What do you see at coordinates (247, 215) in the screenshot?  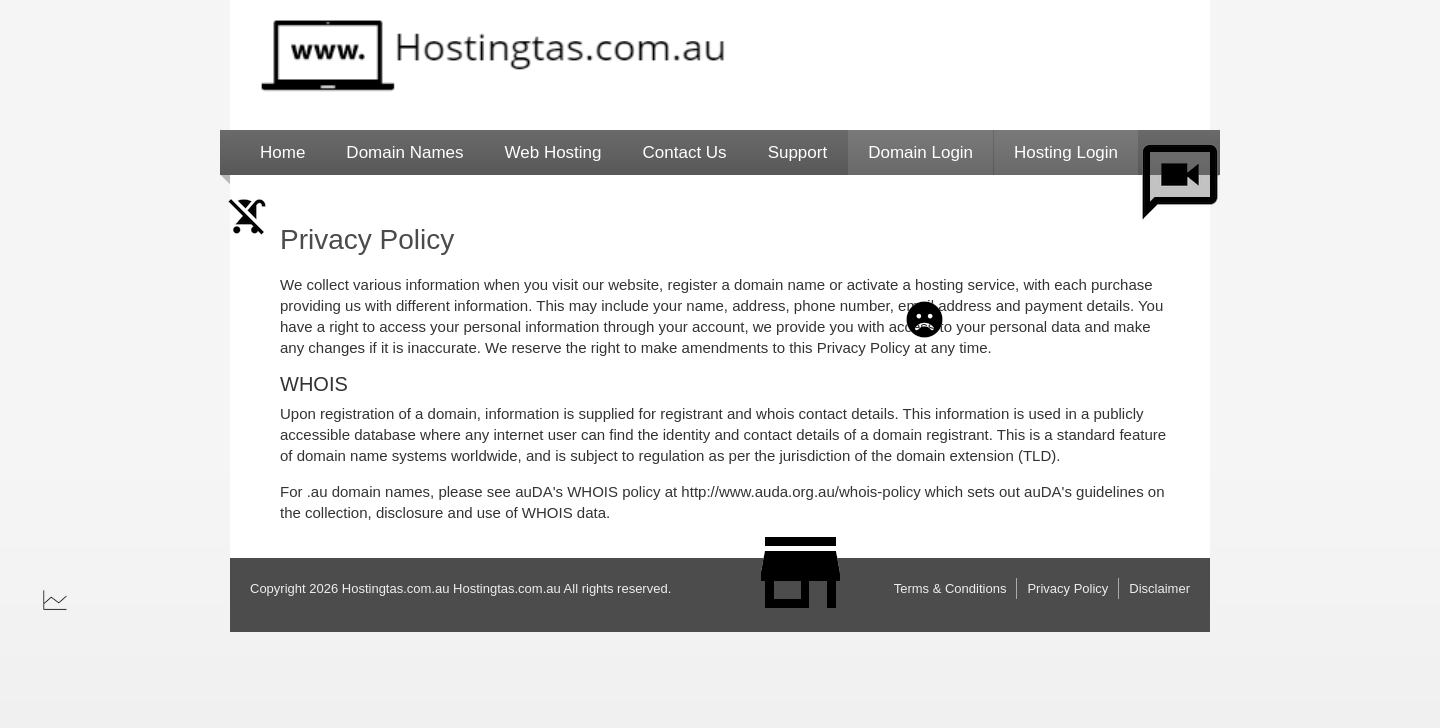 I see `indicates strollers are not permitted in this area` at bounding box center [247, 215].